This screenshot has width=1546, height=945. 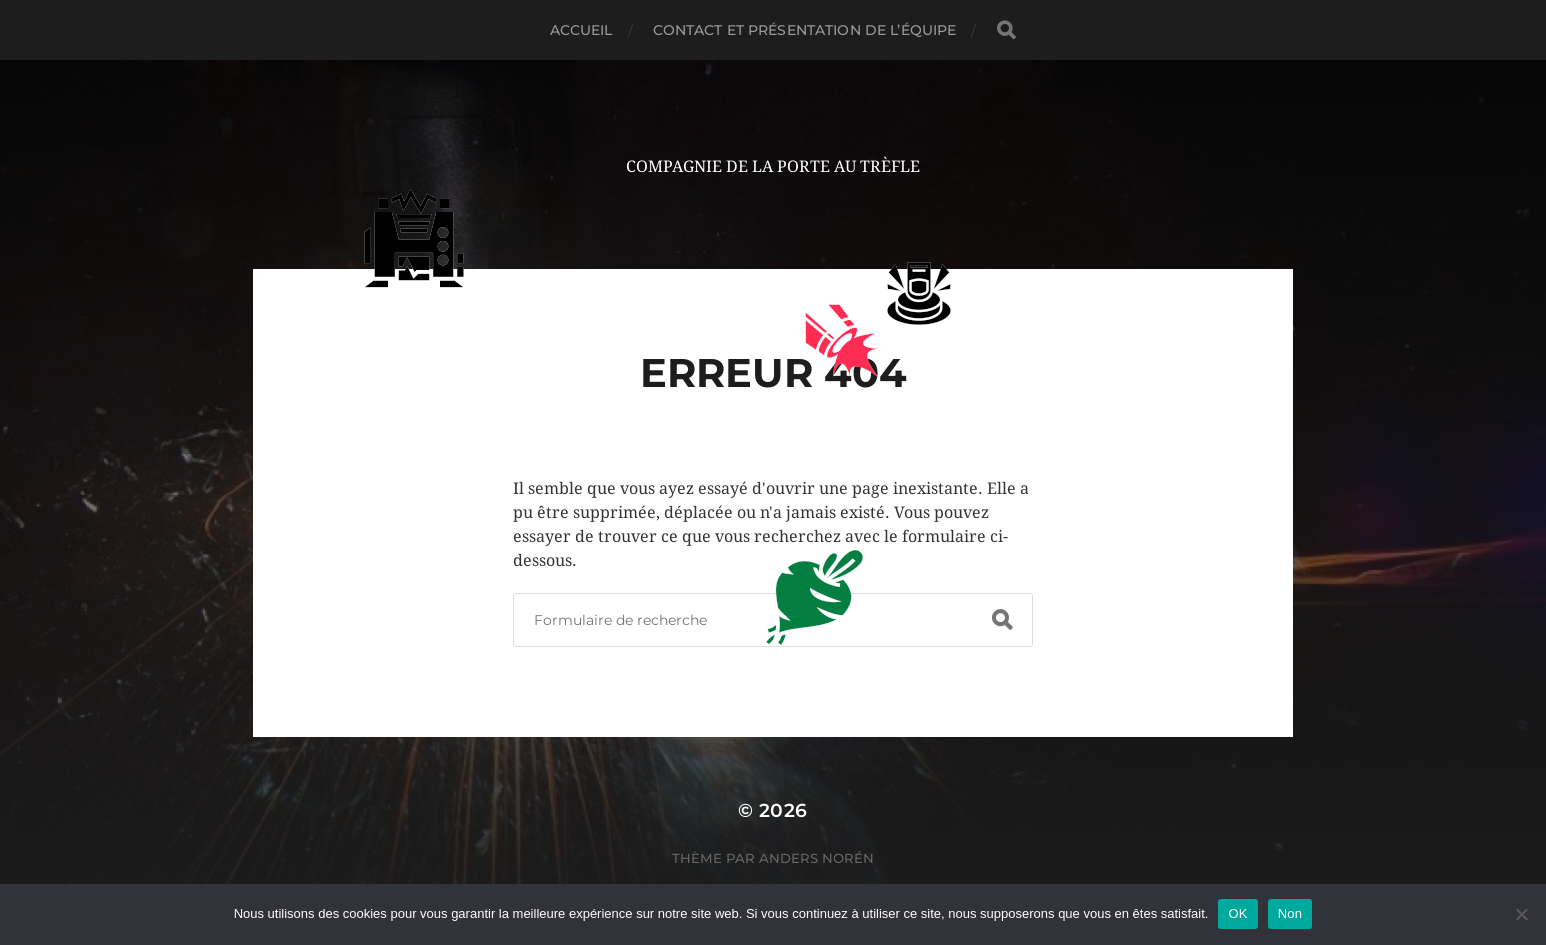 What do you see at coordinates (814, 597) in the screenshot?
I see `indicates beet or root vegetable ingredient` at bounding box center [814, 597].